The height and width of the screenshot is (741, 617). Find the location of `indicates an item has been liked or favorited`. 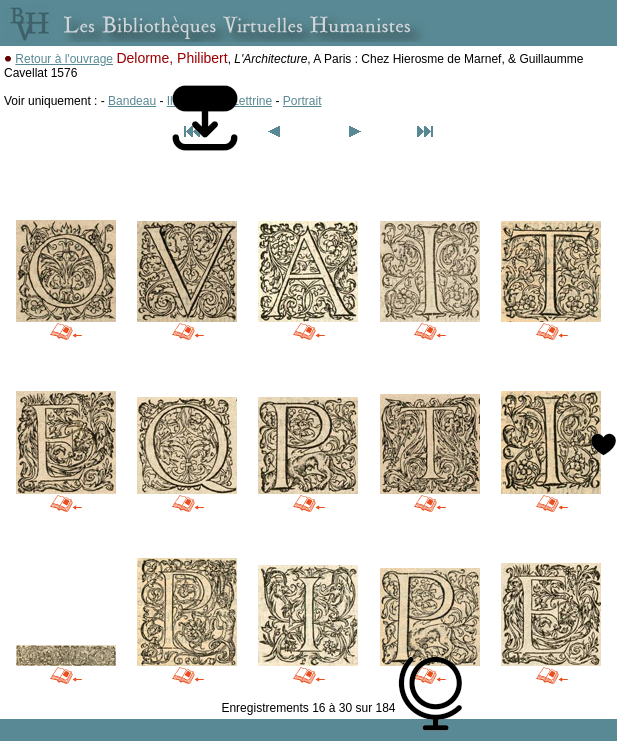

indicates an item has been liked or favorited is located at coordinates (603, 444).